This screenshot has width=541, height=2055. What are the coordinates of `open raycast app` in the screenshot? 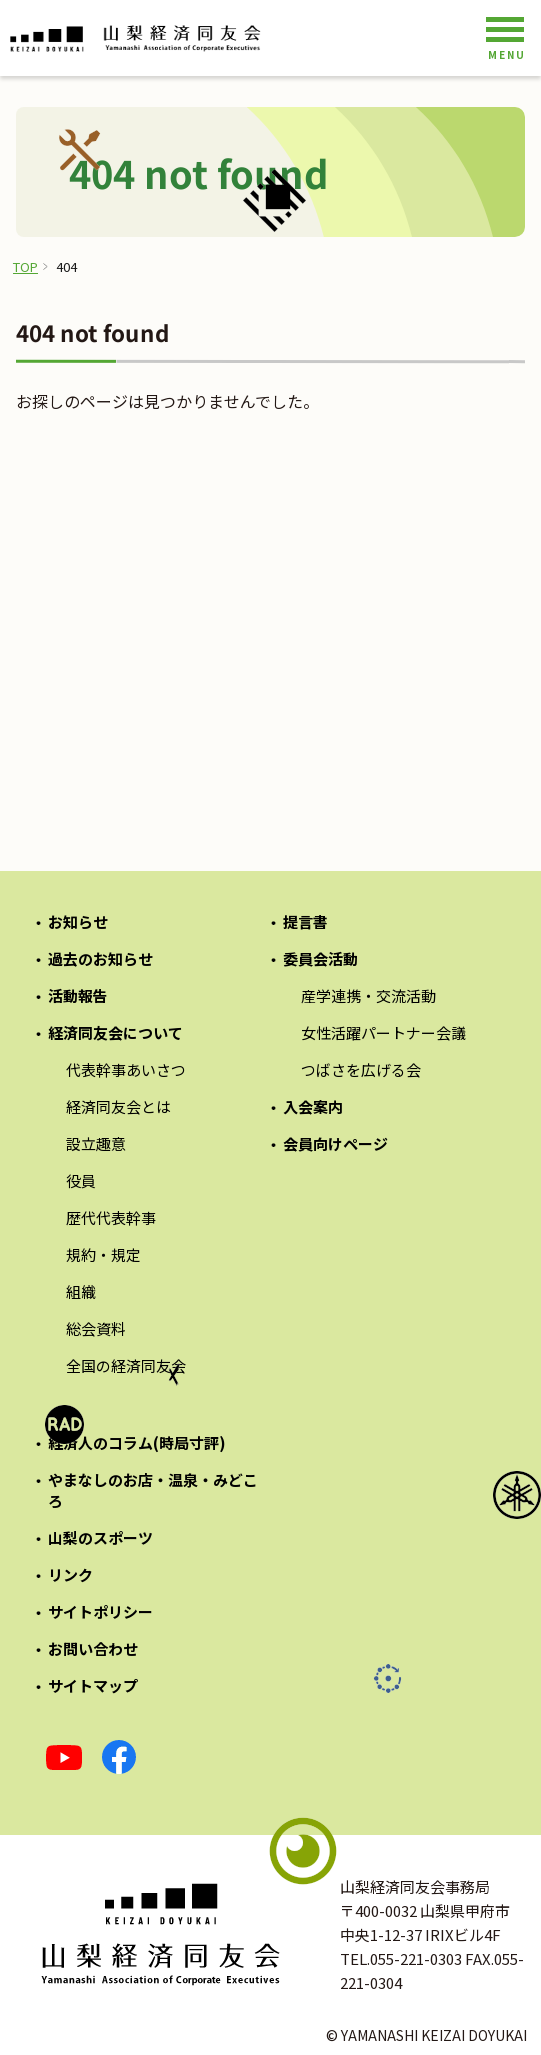 It's located at (274, 200).